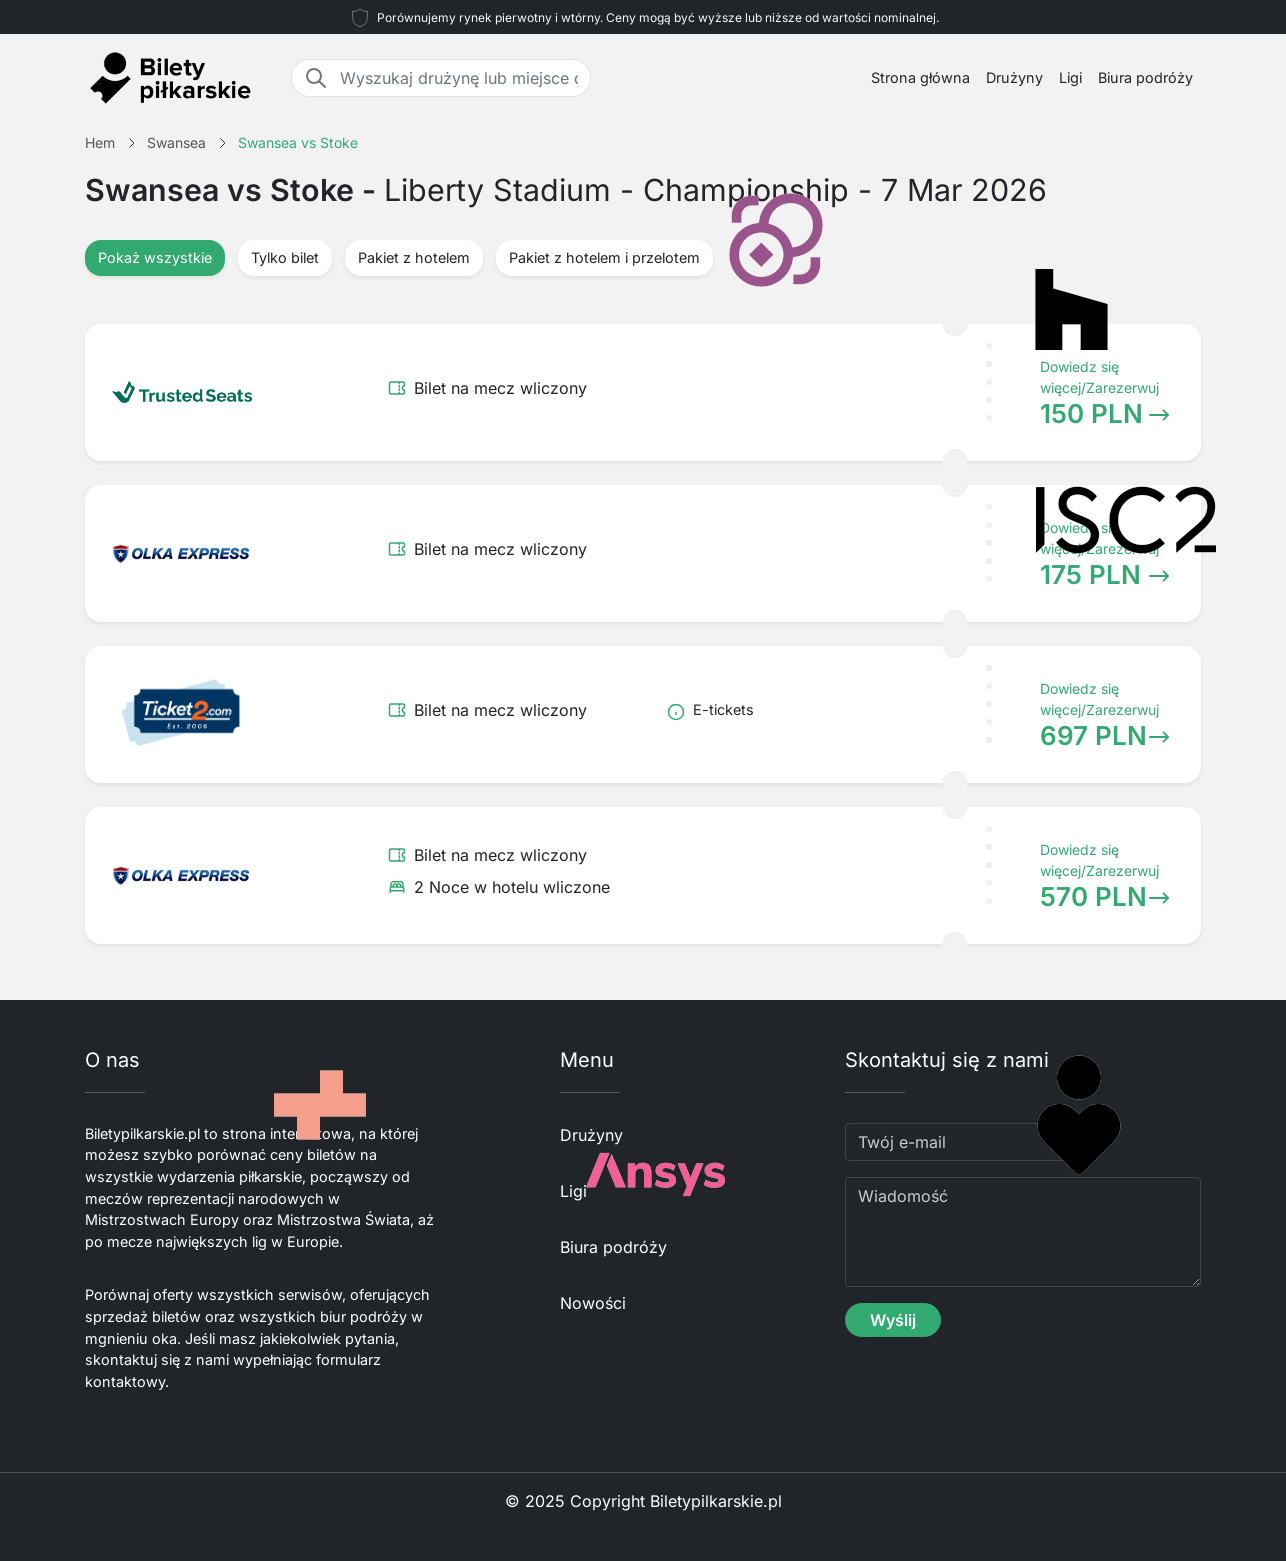  Describe the element at coordinates (655, 1174) in the screenshot. I see `ansys engineering simulation software logo` at that location.